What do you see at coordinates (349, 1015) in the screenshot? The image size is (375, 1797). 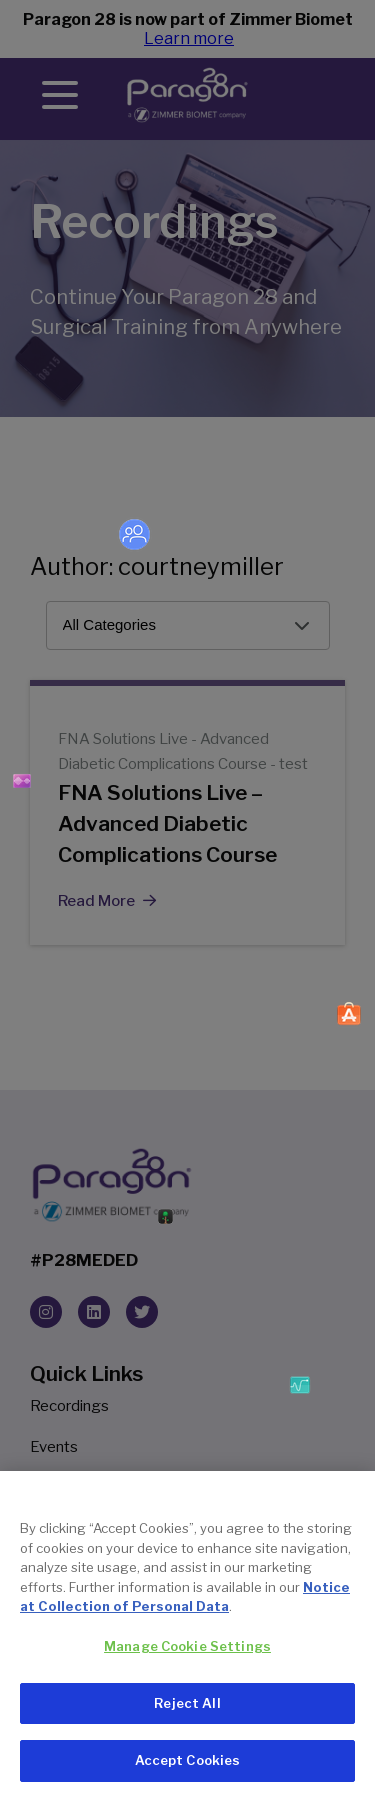 I see `open ubuntu software center` at bounding box center [349, 1015].